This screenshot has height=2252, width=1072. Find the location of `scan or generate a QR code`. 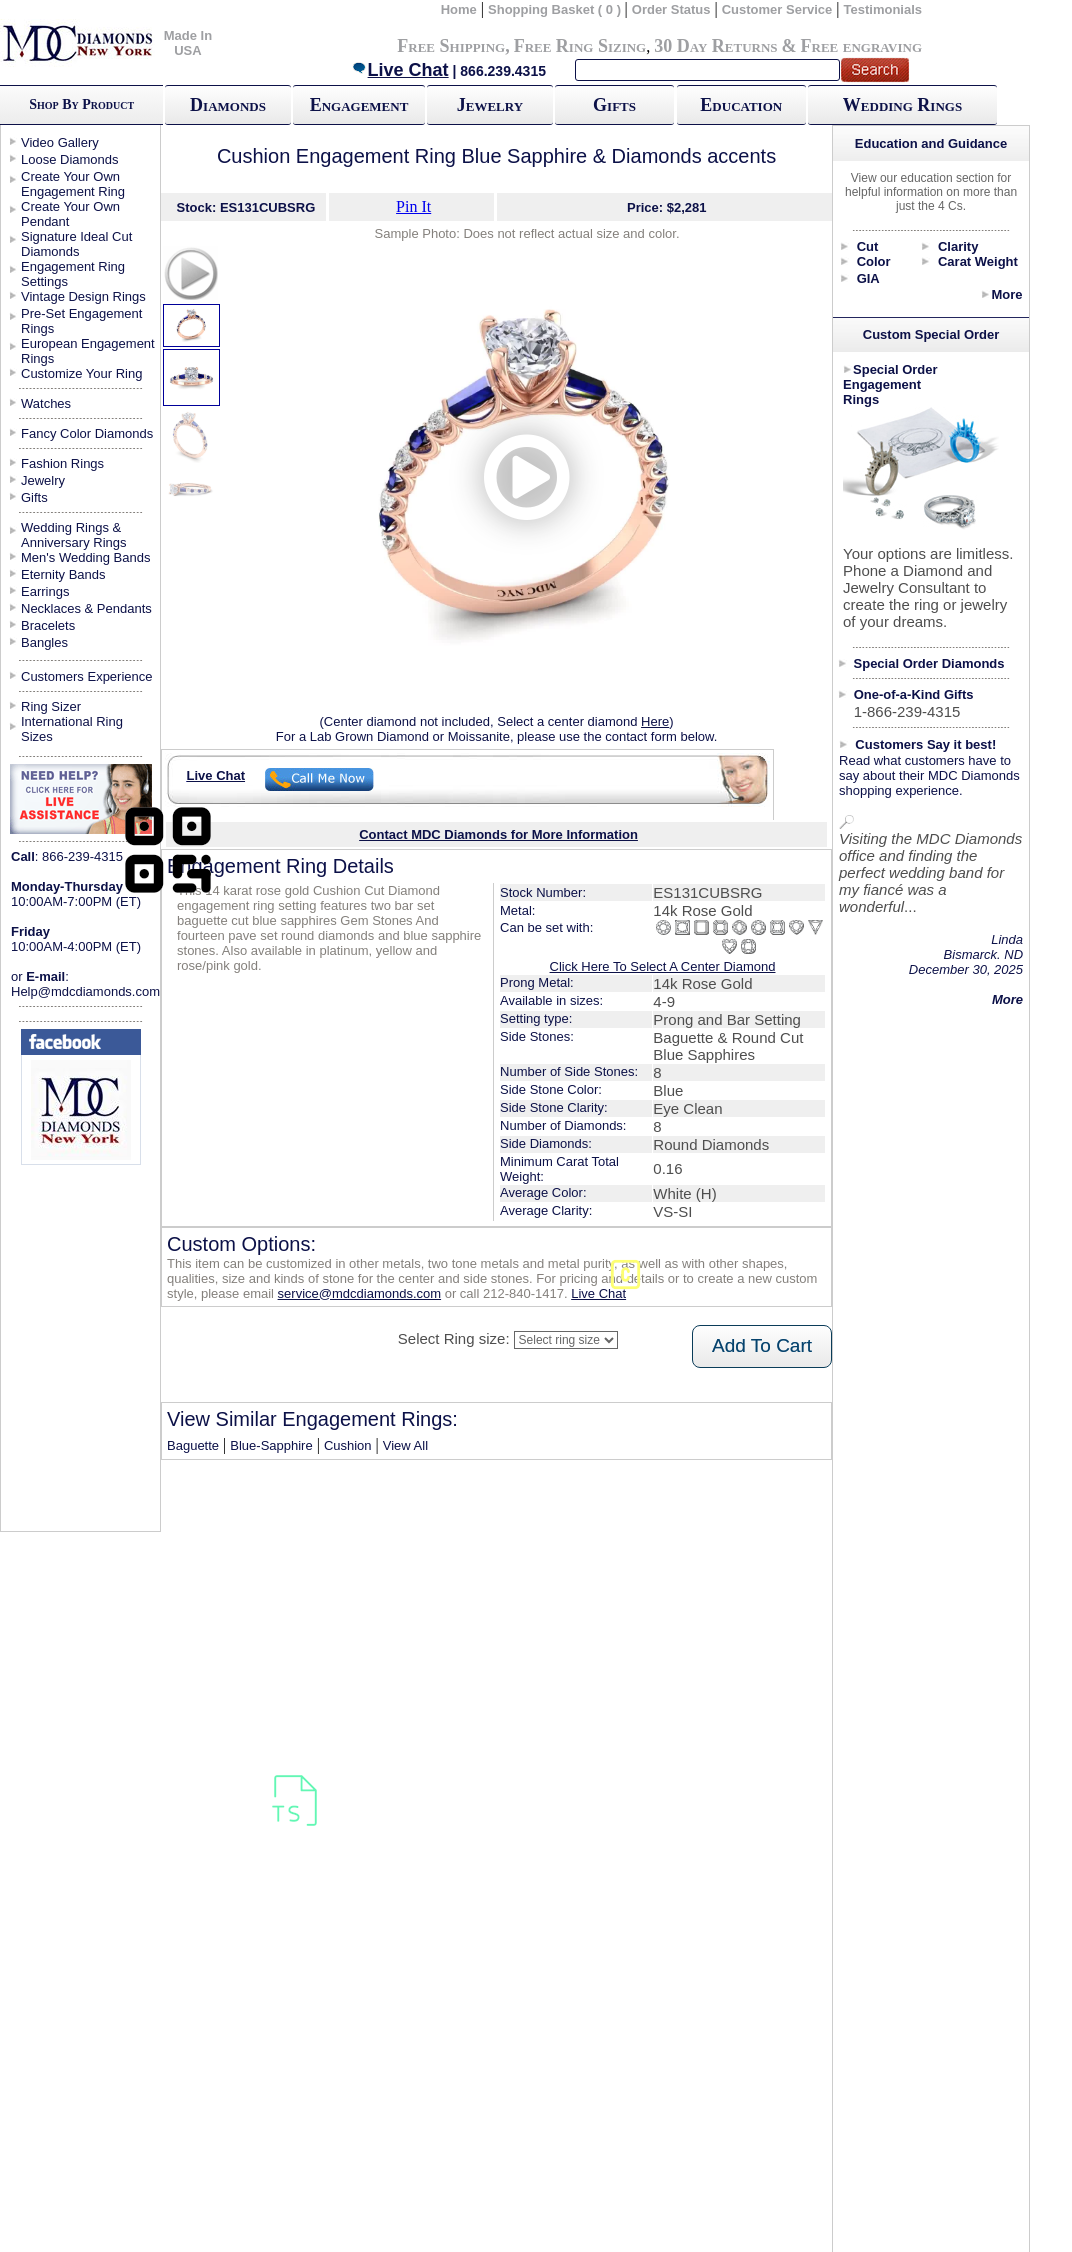

scan or generate a QR code is located at coordinates (168, 850).